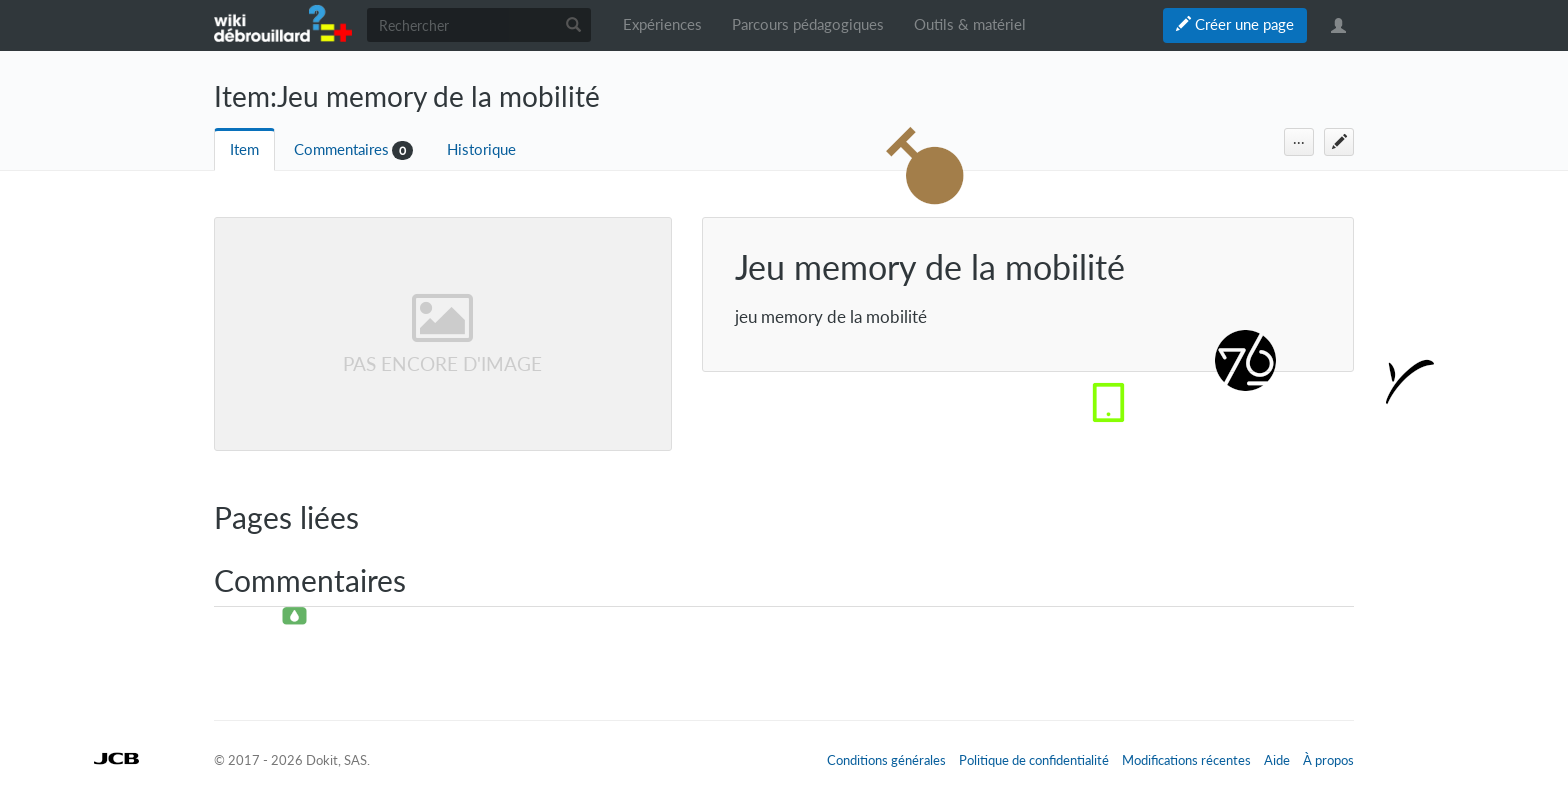 The height and width of the screenshot is (803, 1568). I want to click on lumon industries logo from the TV series severance, so click(294, 616).